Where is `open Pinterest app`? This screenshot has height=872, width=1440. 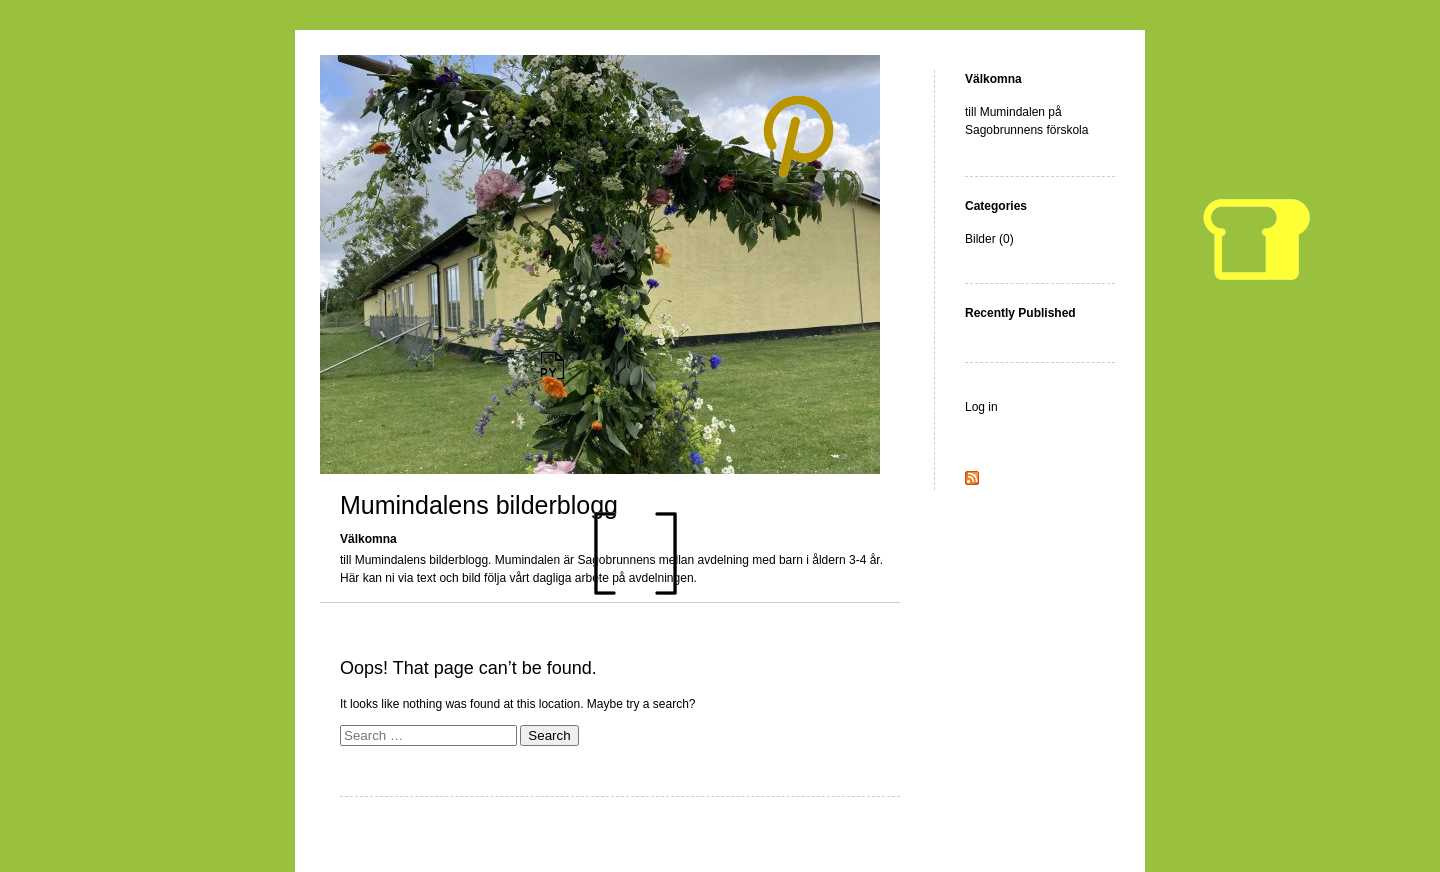
open Pinterest app is located at coordinates (795, 136).